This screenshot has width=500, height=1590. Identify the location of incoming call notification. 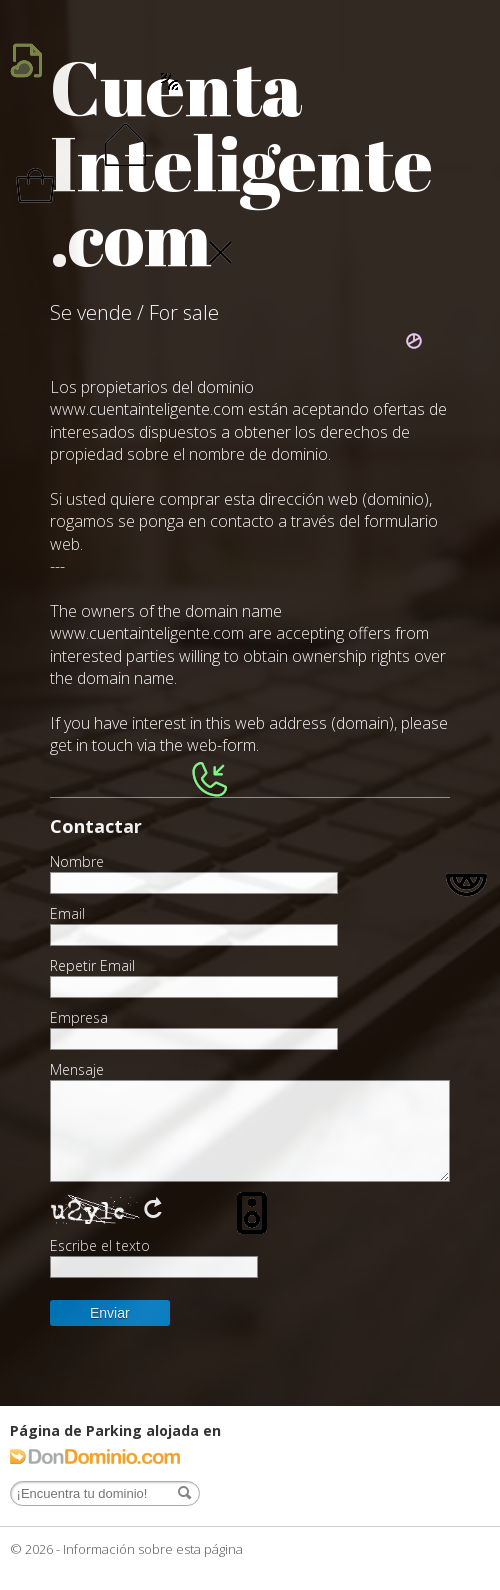
(210, 778).